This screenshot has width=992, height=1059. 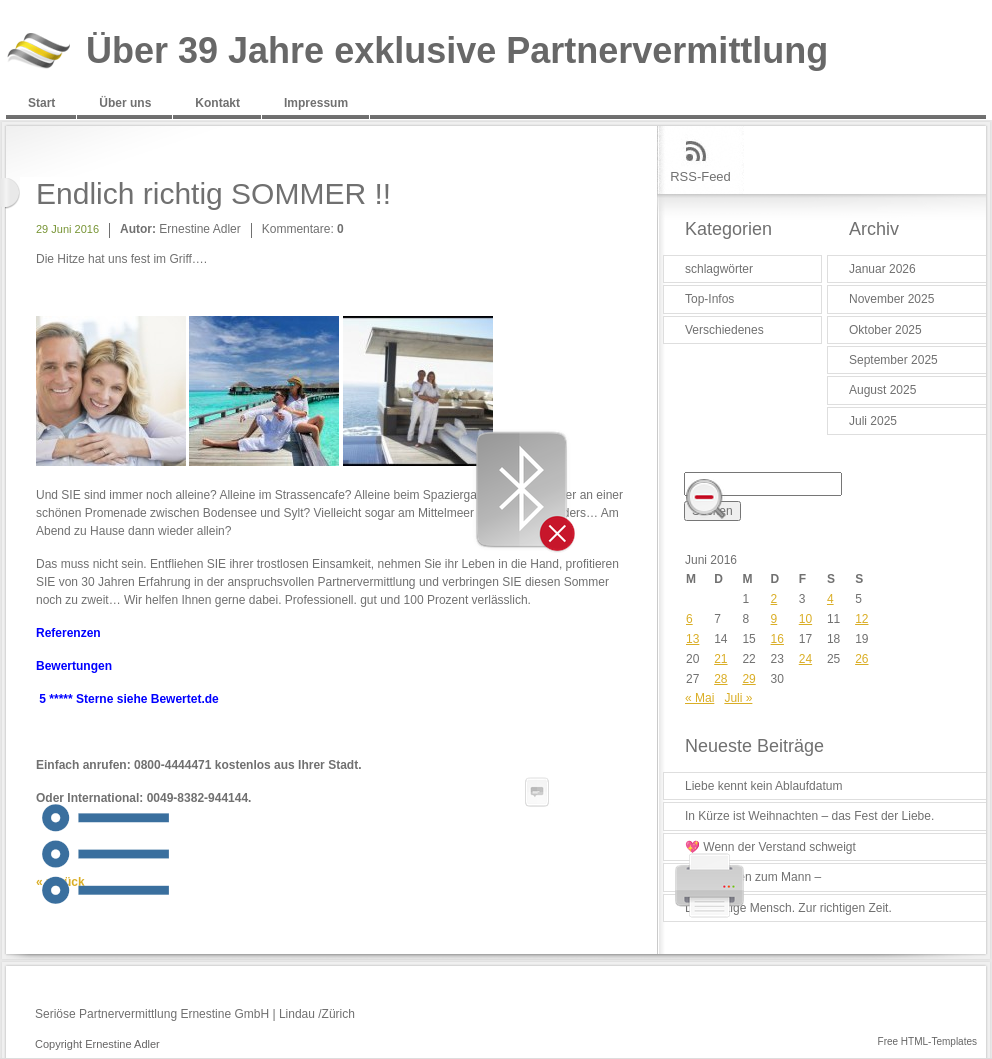 I want to click on bluetooth is currently disabled, so click(x=521, y=489).